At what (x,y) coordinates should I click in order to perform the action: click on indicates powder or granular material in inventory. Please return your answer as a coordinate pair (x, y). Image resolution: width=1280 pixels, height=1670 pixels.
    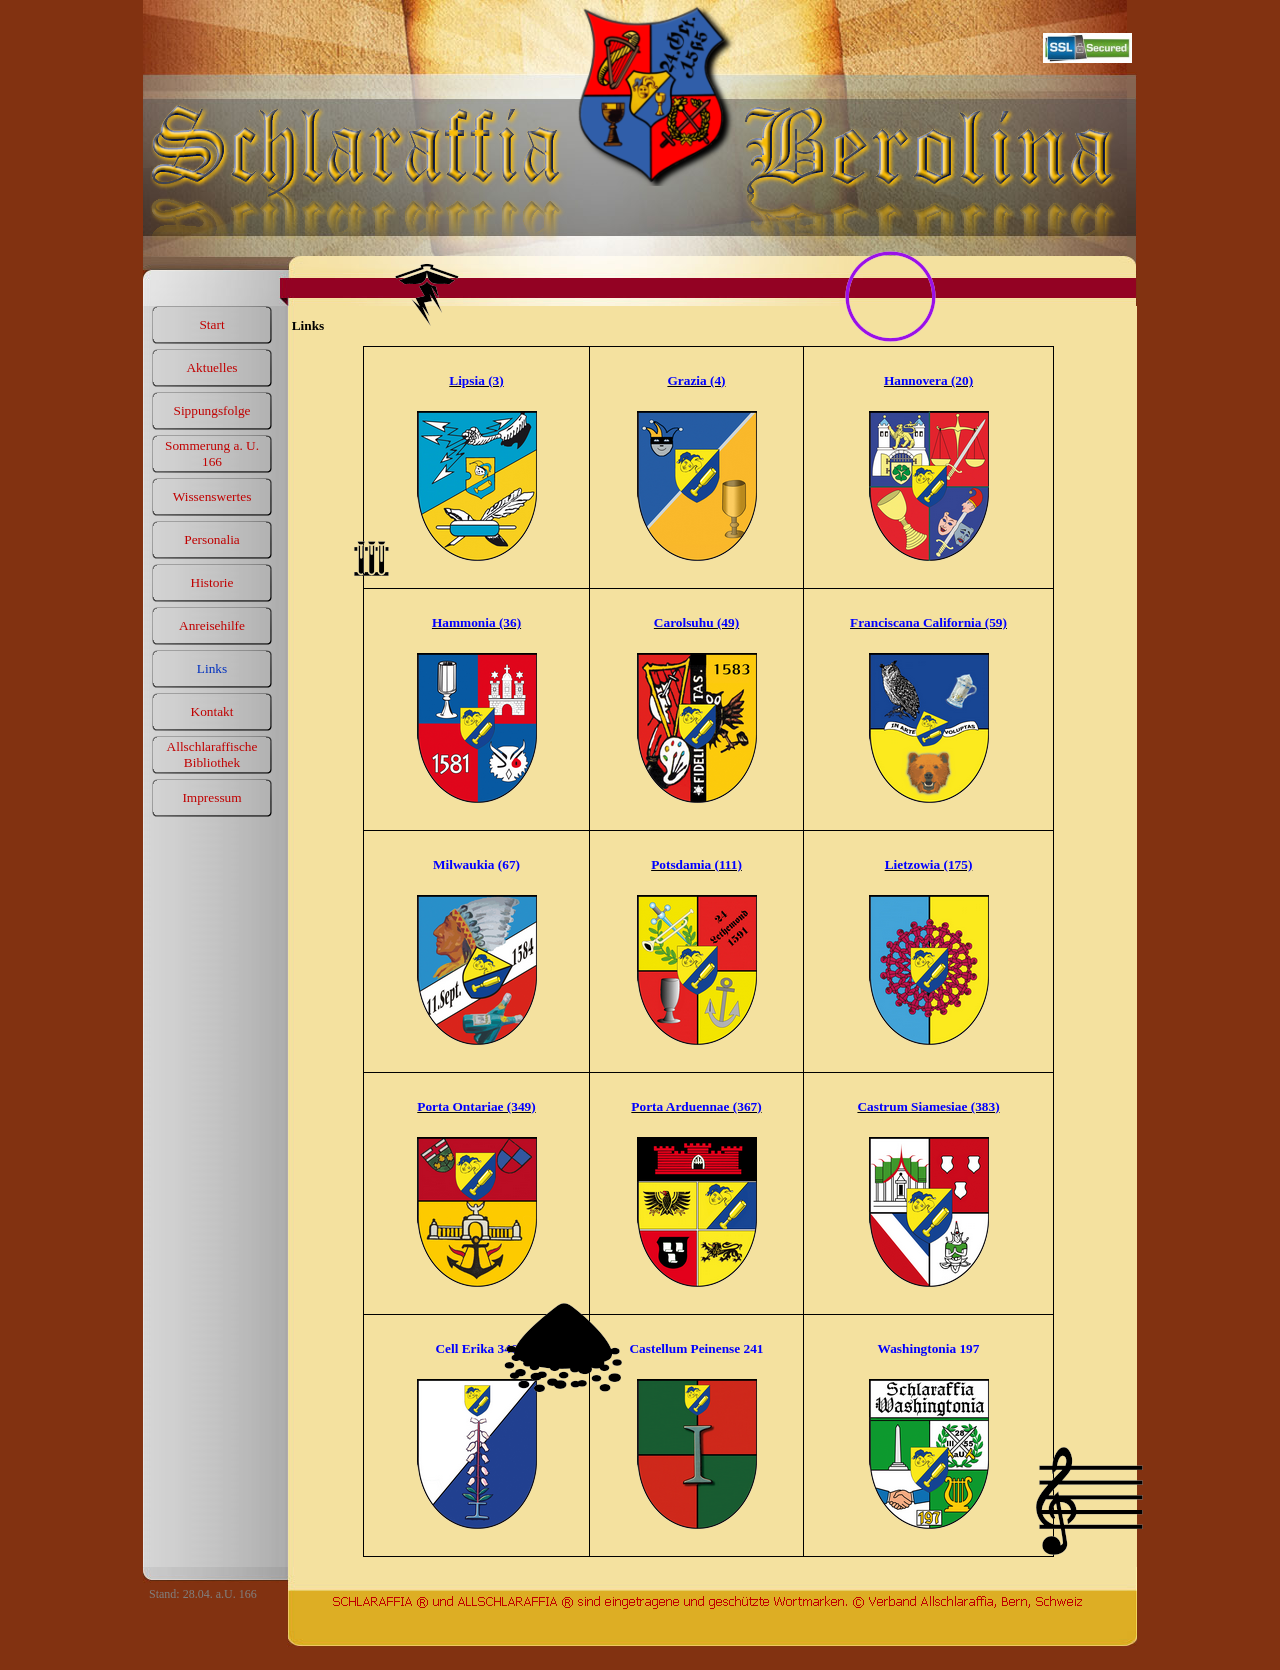
    Looking at the image, I should click on (563, 1348).